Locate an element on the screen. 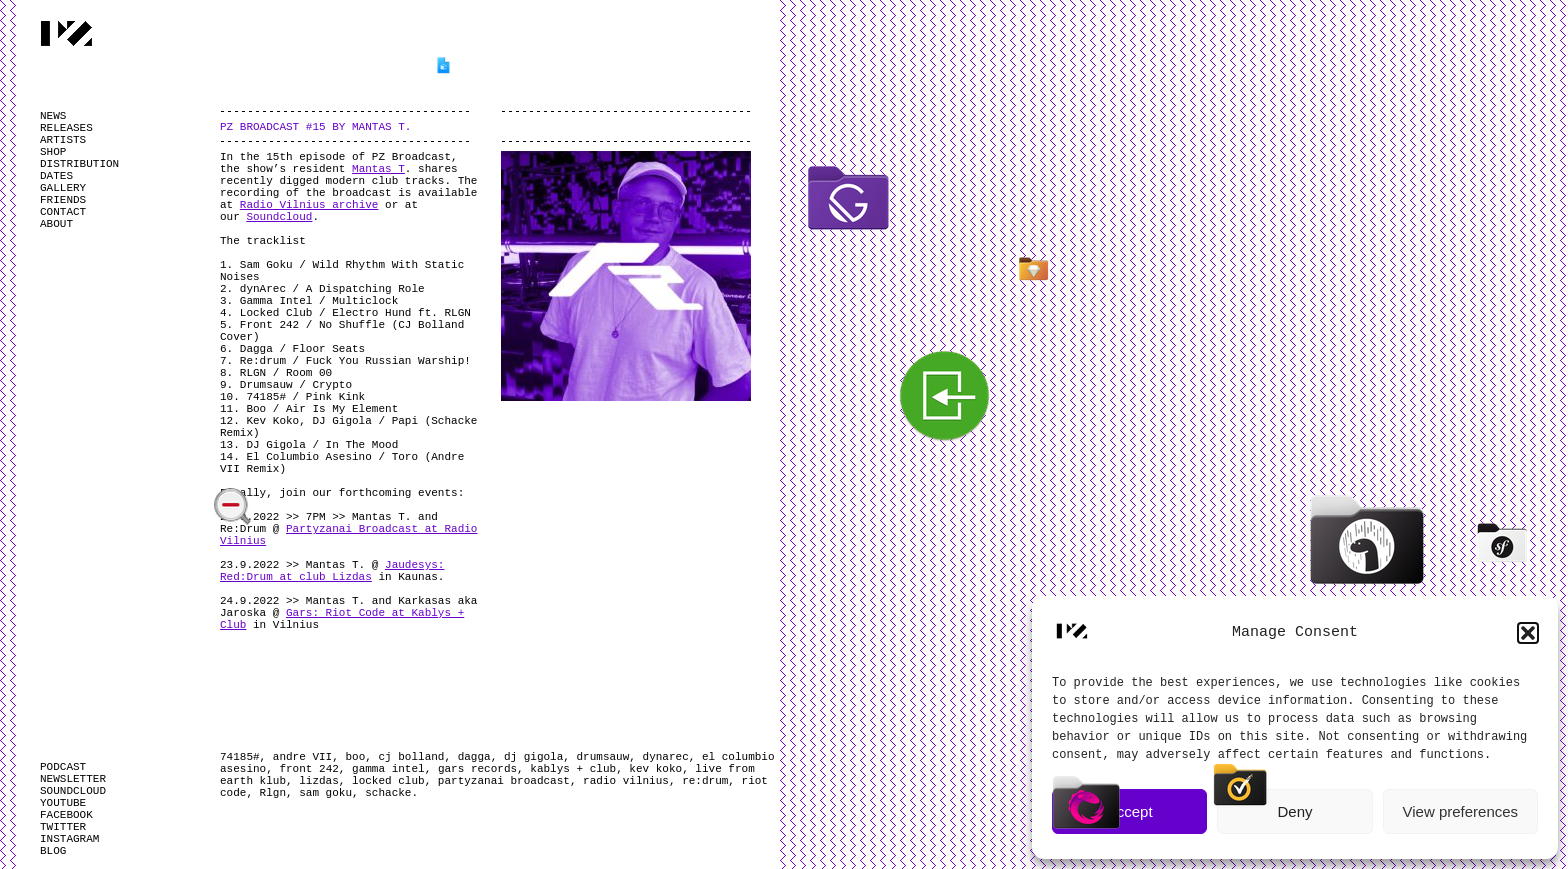  open reactivex project folder is located at coordinates (1086, 804).